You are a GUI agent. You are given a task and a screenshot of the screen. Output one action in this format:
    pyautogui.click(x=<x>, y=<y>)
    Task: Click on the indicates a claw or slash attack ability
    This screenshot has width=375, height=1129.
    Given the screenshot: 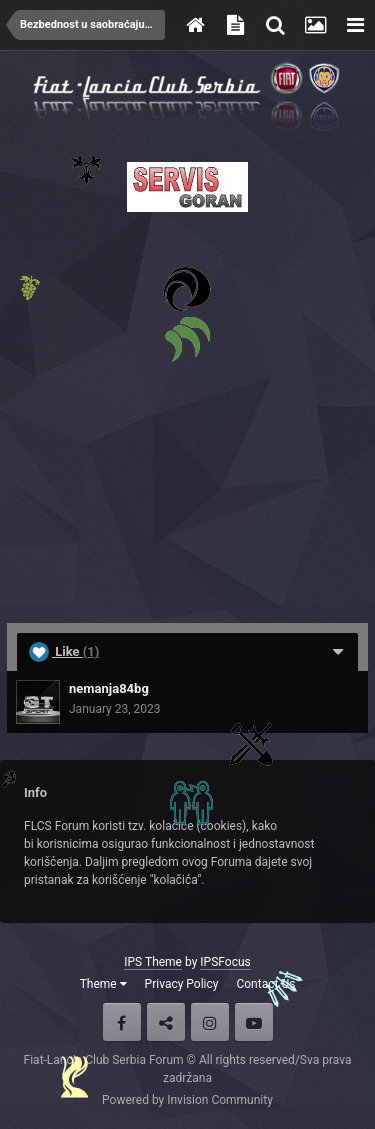 What is the action you would take?
    pyautogui.click(x=188, y=339)
    